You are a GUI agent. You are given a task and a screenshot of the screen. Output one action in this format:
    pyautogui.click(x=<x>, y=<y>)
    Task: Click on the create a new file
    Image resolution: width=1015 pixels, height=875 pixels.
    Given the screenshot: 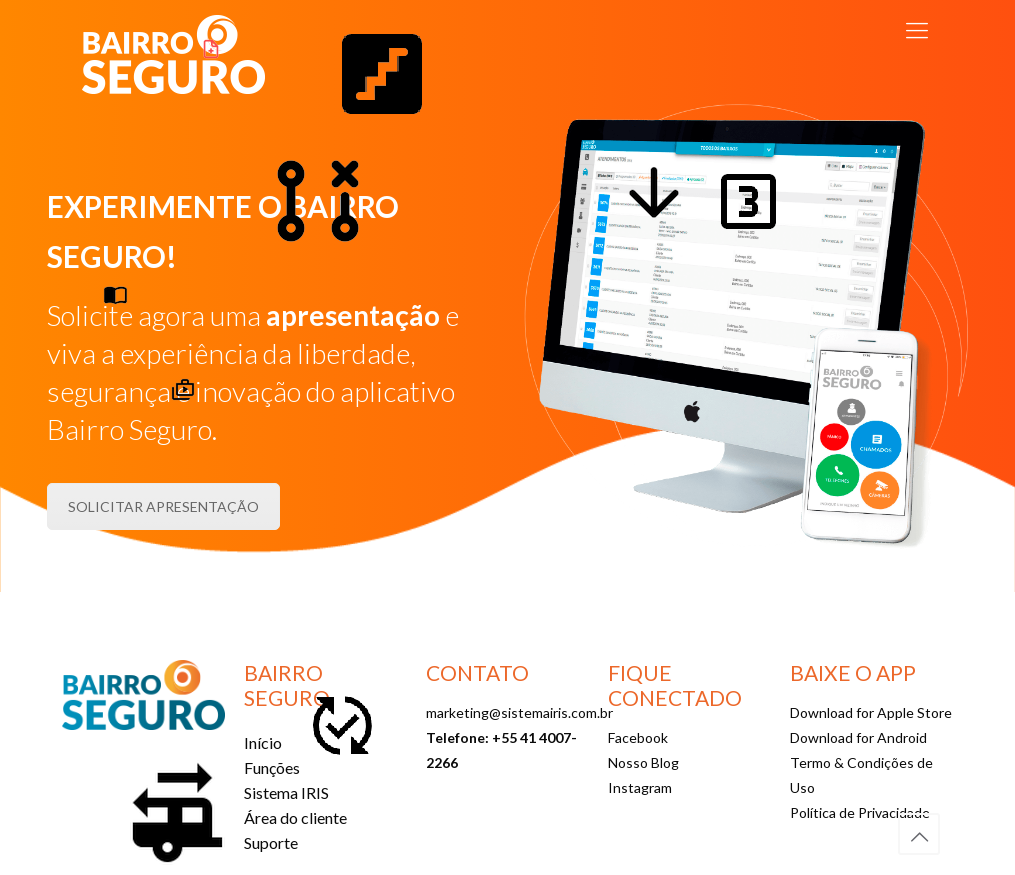 What is the action you would take?
    pyautogui.click(x=211, y=49)
    